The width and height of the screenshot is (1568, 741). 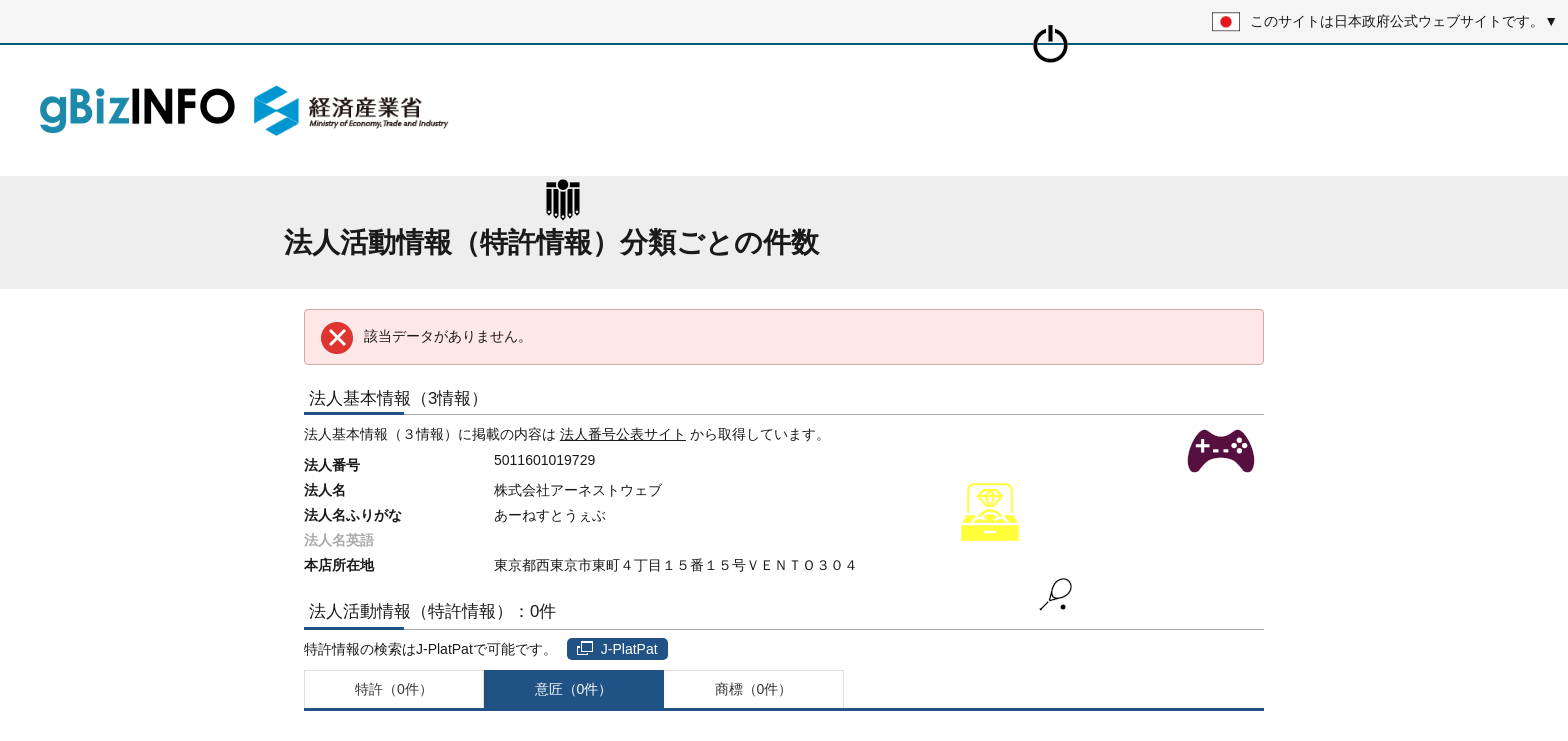 I want to click on access tennis or racket sports games, so click(x=1055, y=594).